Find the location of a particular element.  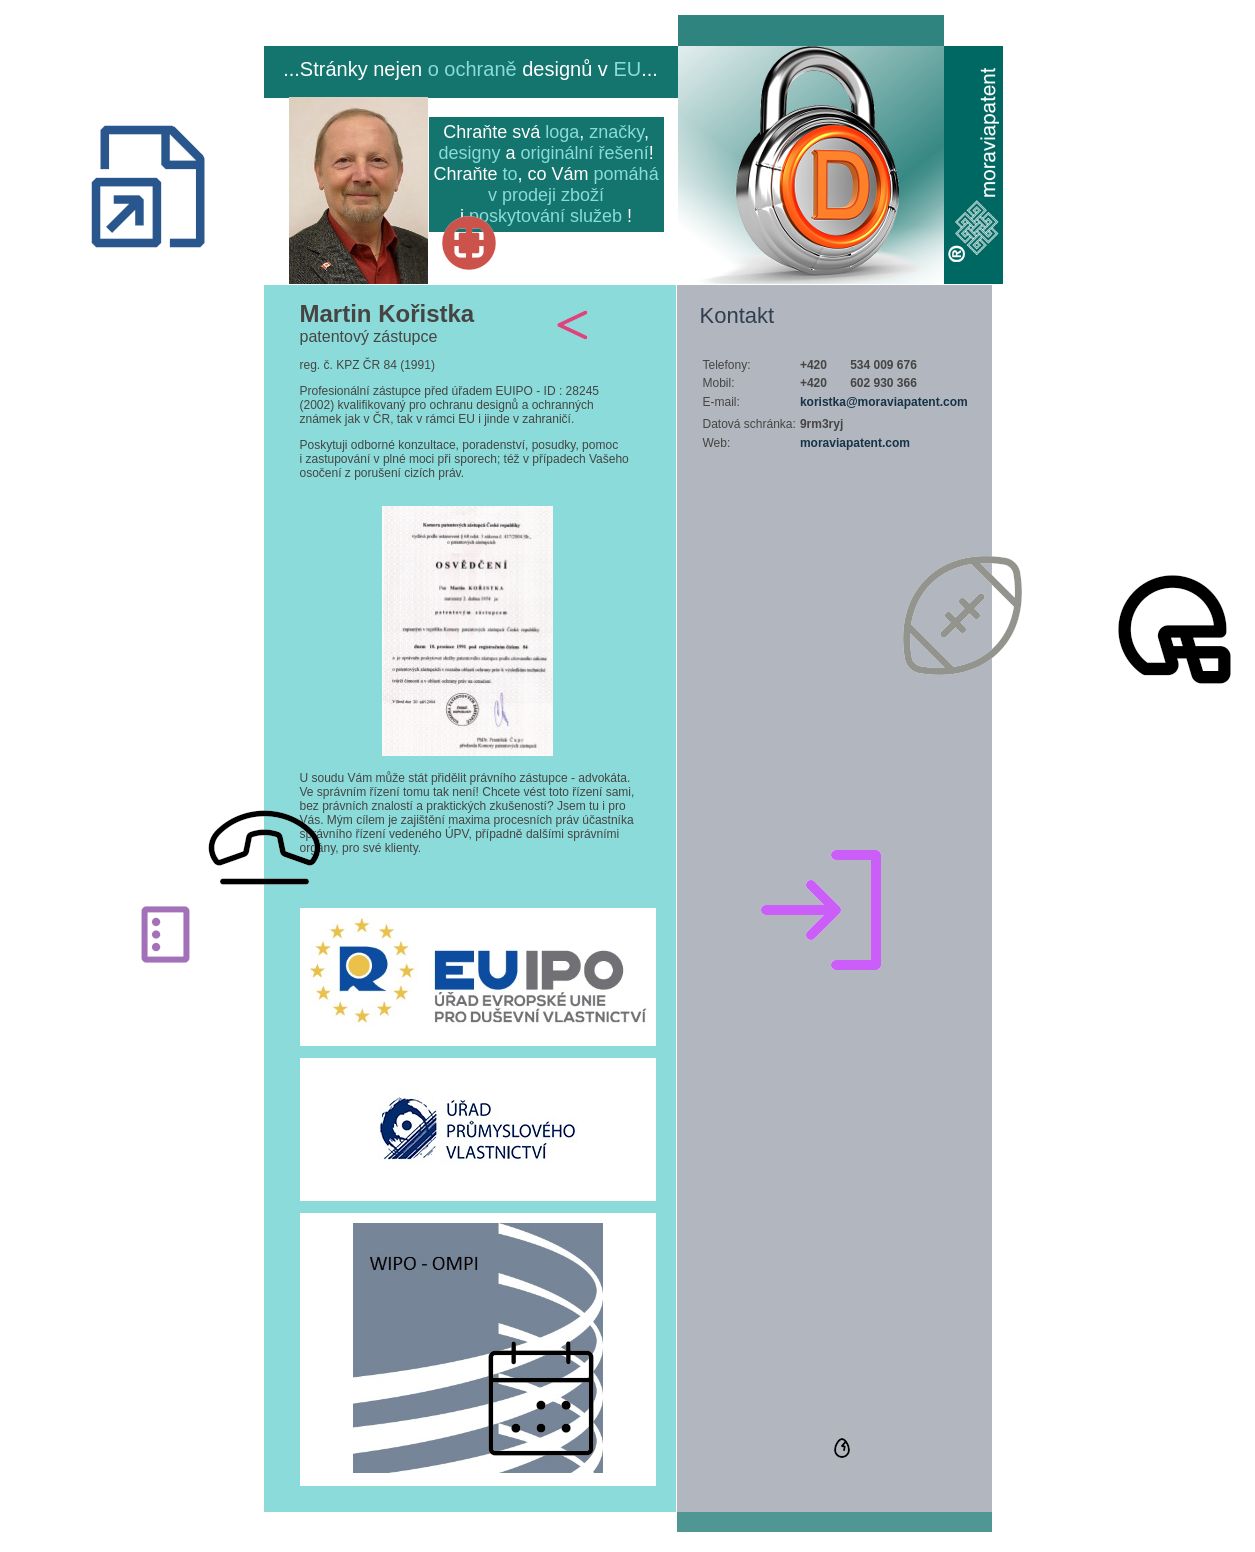

create a symbolic link to this file is located at coordinates (152, 186).